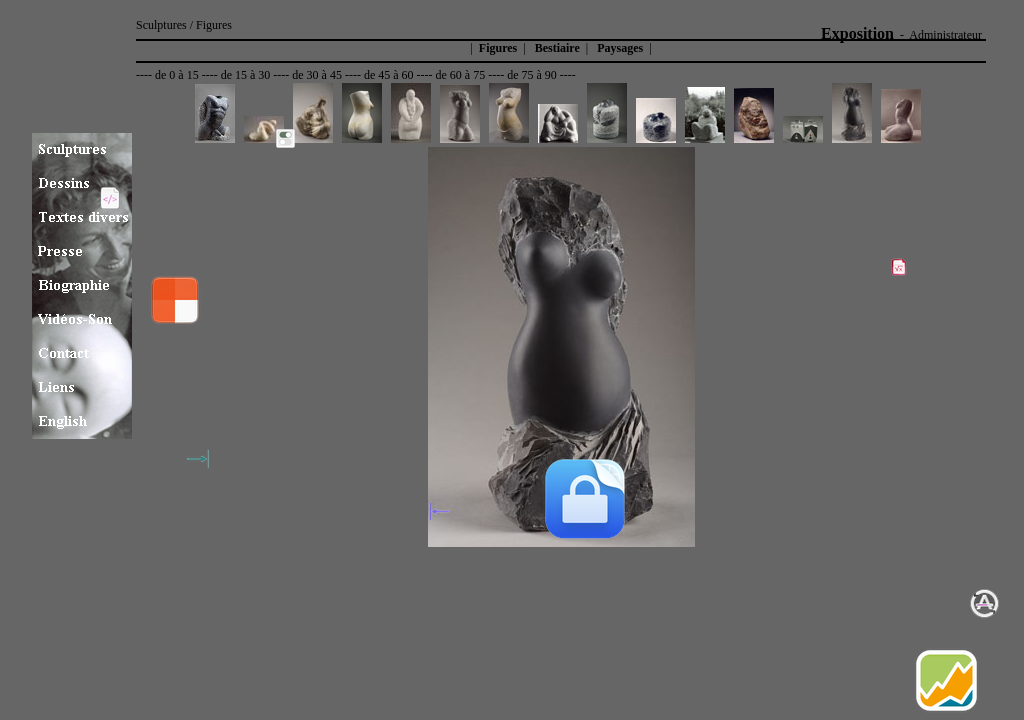 The image size is (1024, 720). Describe the element at coordinates (984, 603) in the screenshot. I see `open the software updater application` at that location.